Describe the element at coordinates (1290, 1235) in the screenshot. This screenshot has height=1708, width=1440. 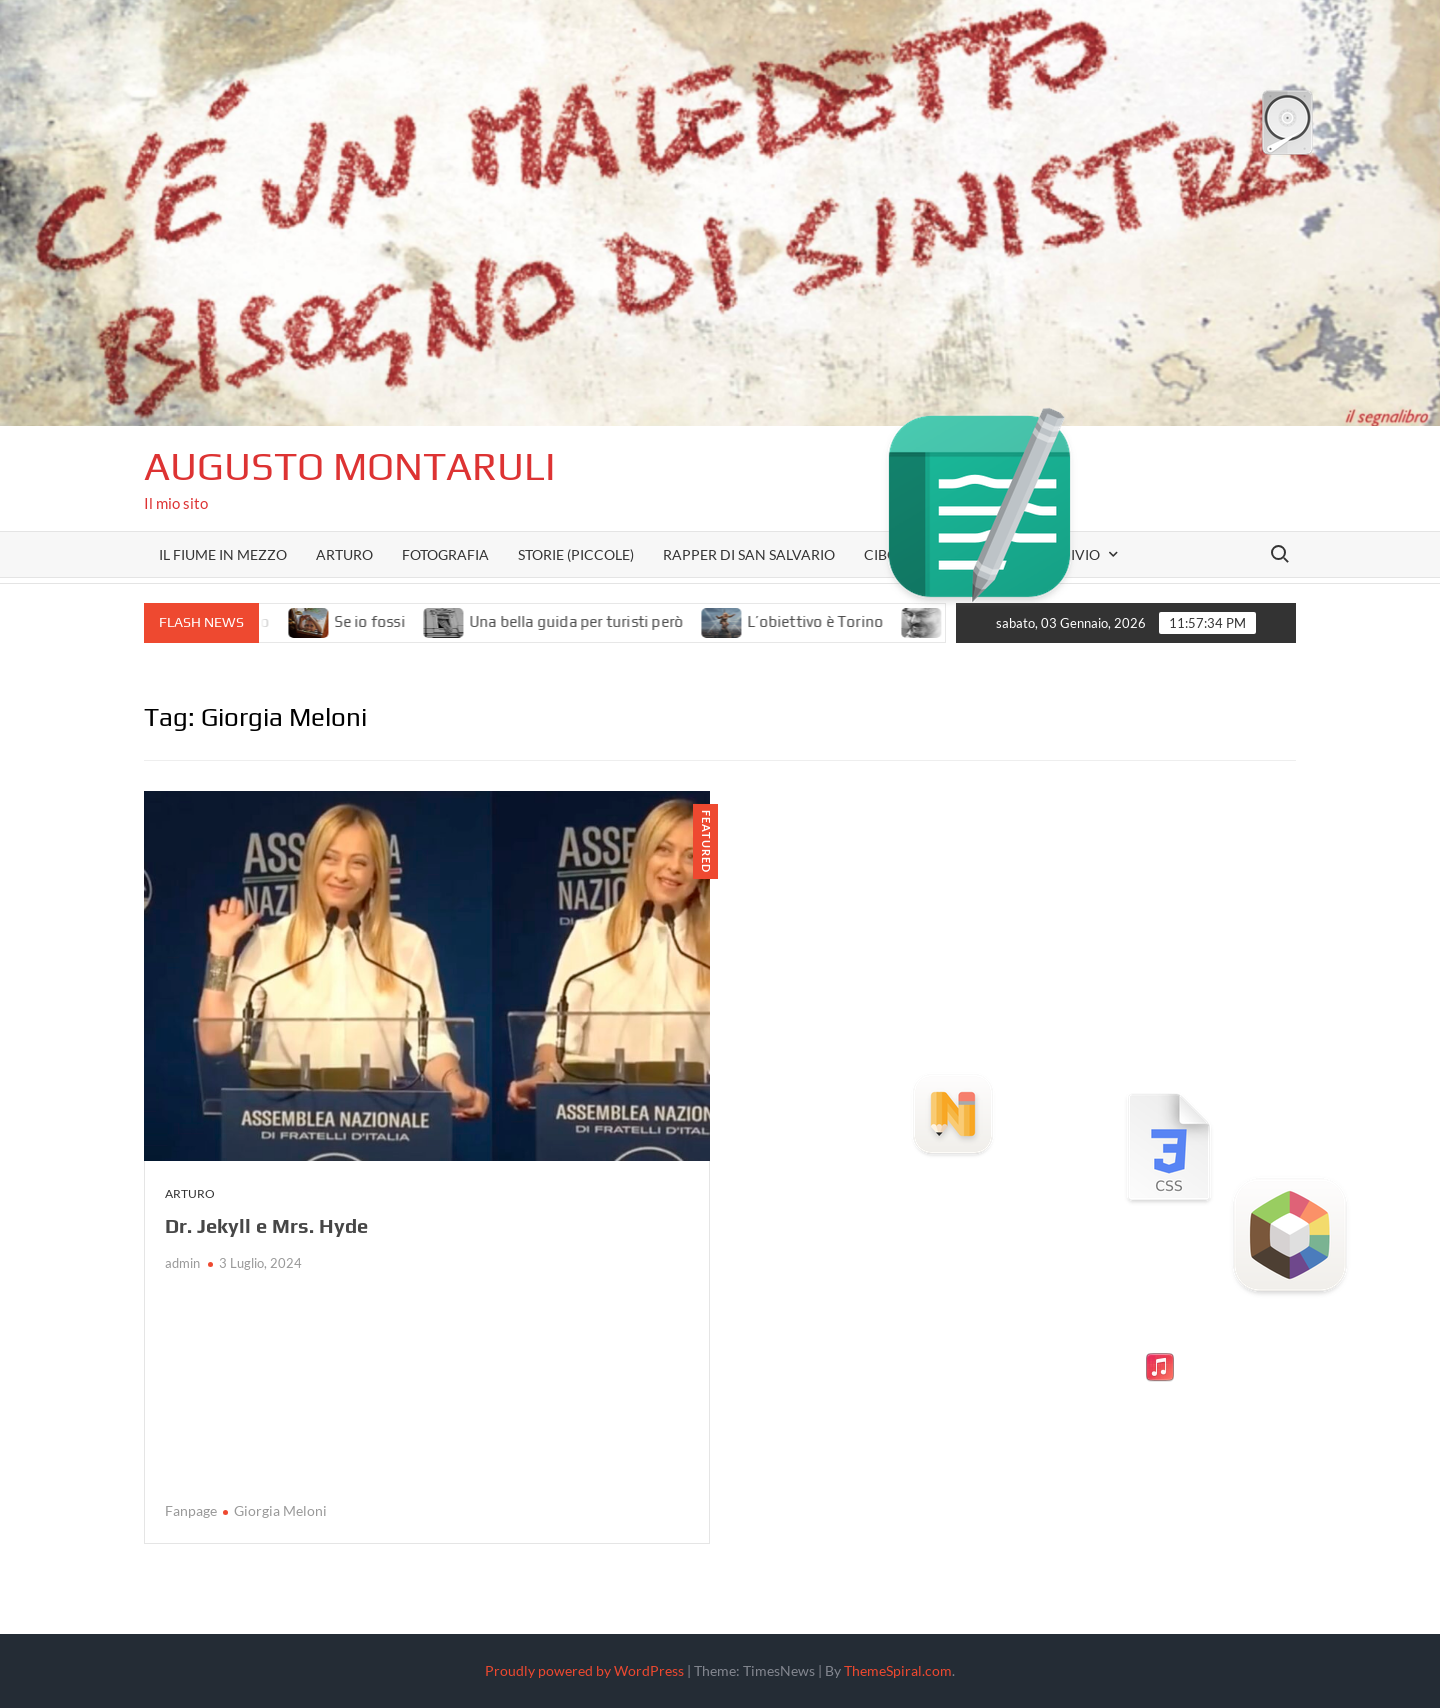
I see `launch prism launcher application` at that location.